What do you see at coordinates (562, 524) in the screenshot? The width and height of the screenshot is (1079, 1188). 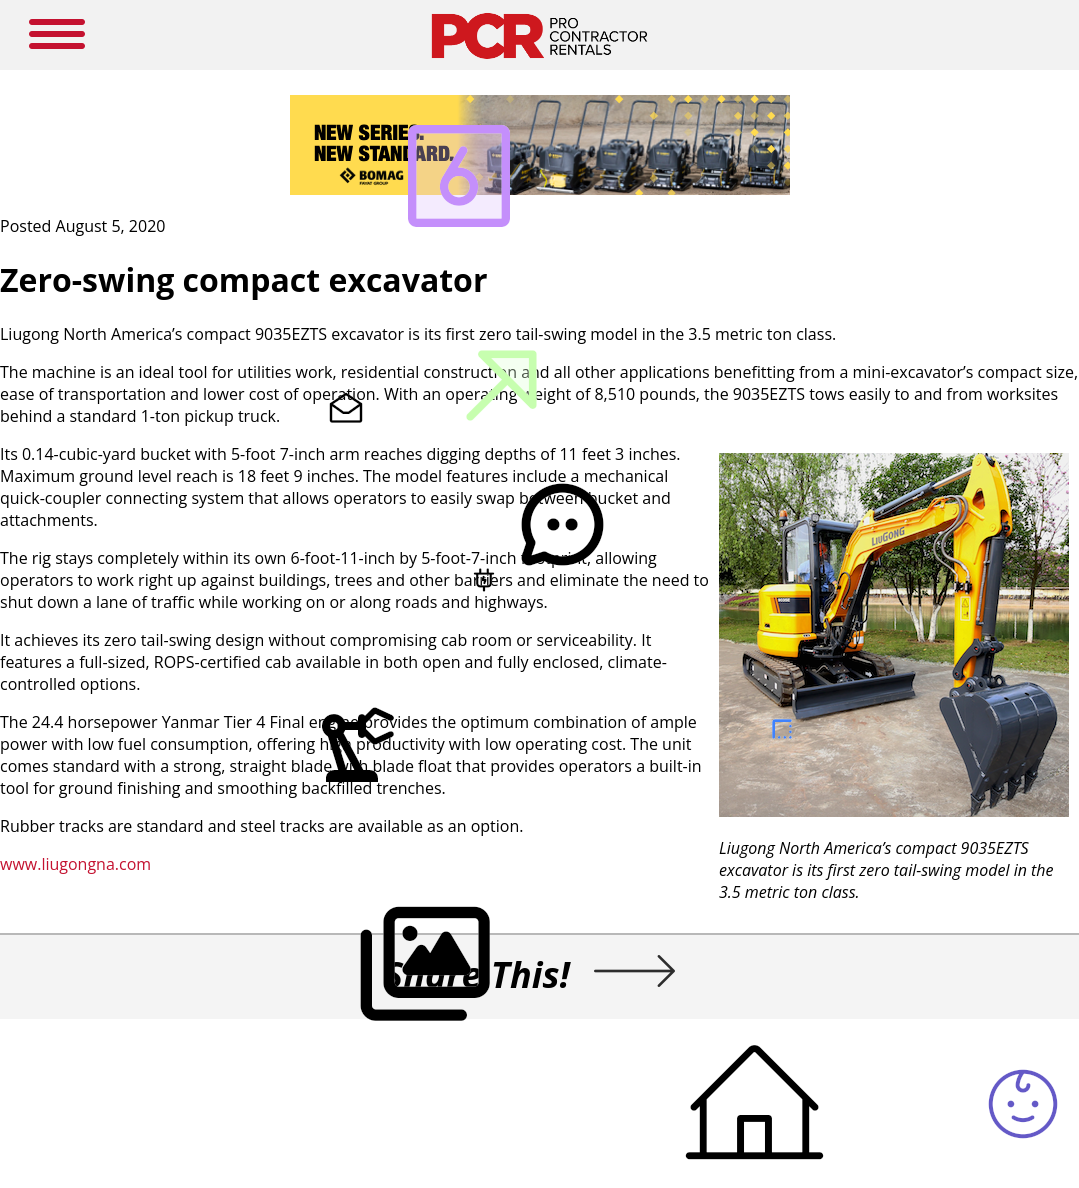 I see `open messaging or chat` at bounding box center [562, 524].